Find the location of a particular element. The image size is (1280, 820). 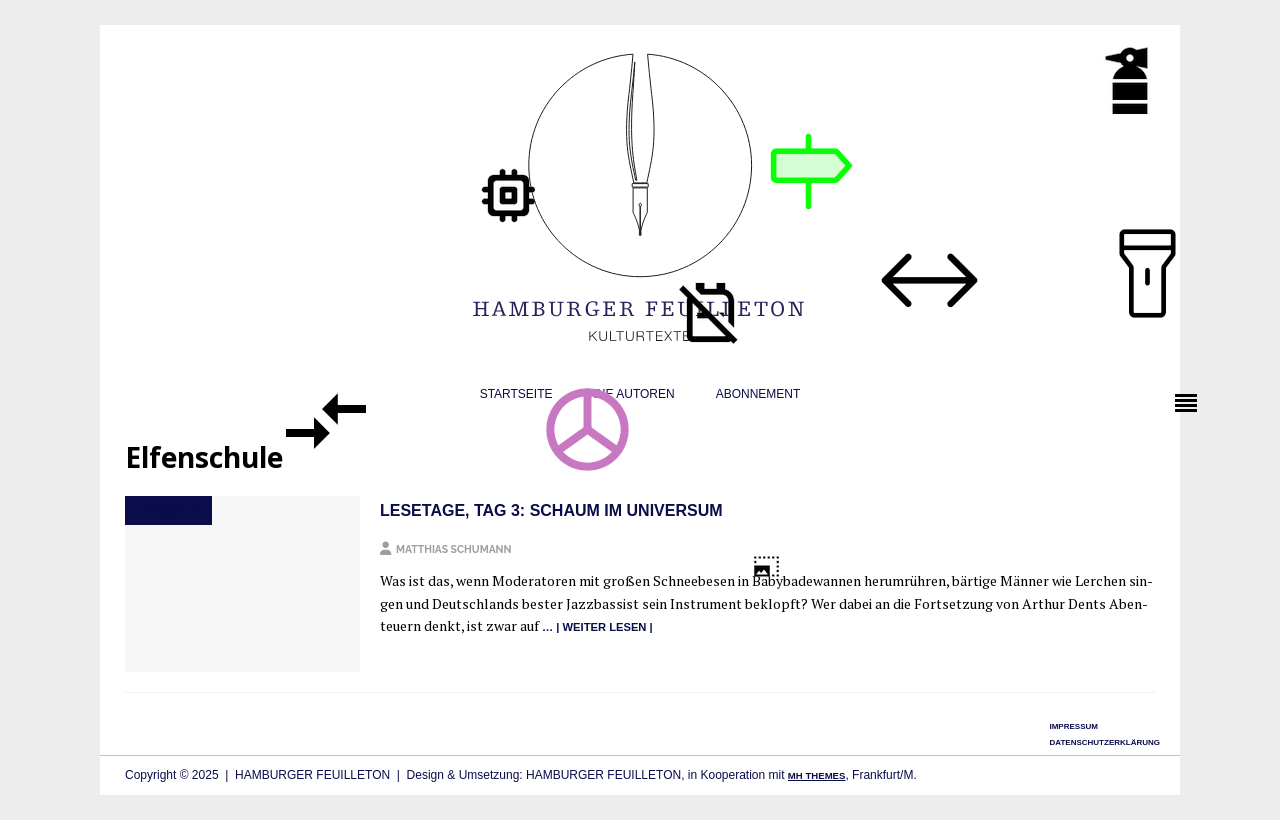

resize image to large format is located at coordinates (766, 566).